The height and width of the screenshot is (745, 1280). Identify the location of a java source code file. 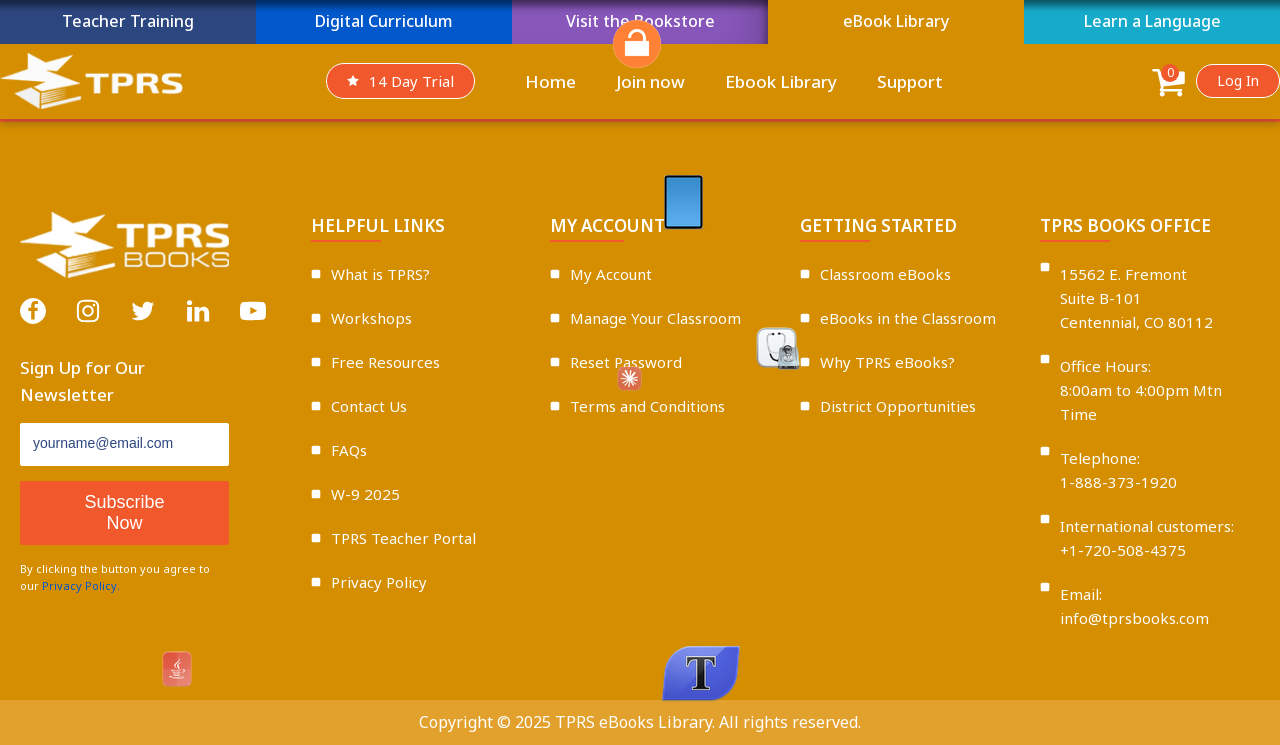
(177, 669).